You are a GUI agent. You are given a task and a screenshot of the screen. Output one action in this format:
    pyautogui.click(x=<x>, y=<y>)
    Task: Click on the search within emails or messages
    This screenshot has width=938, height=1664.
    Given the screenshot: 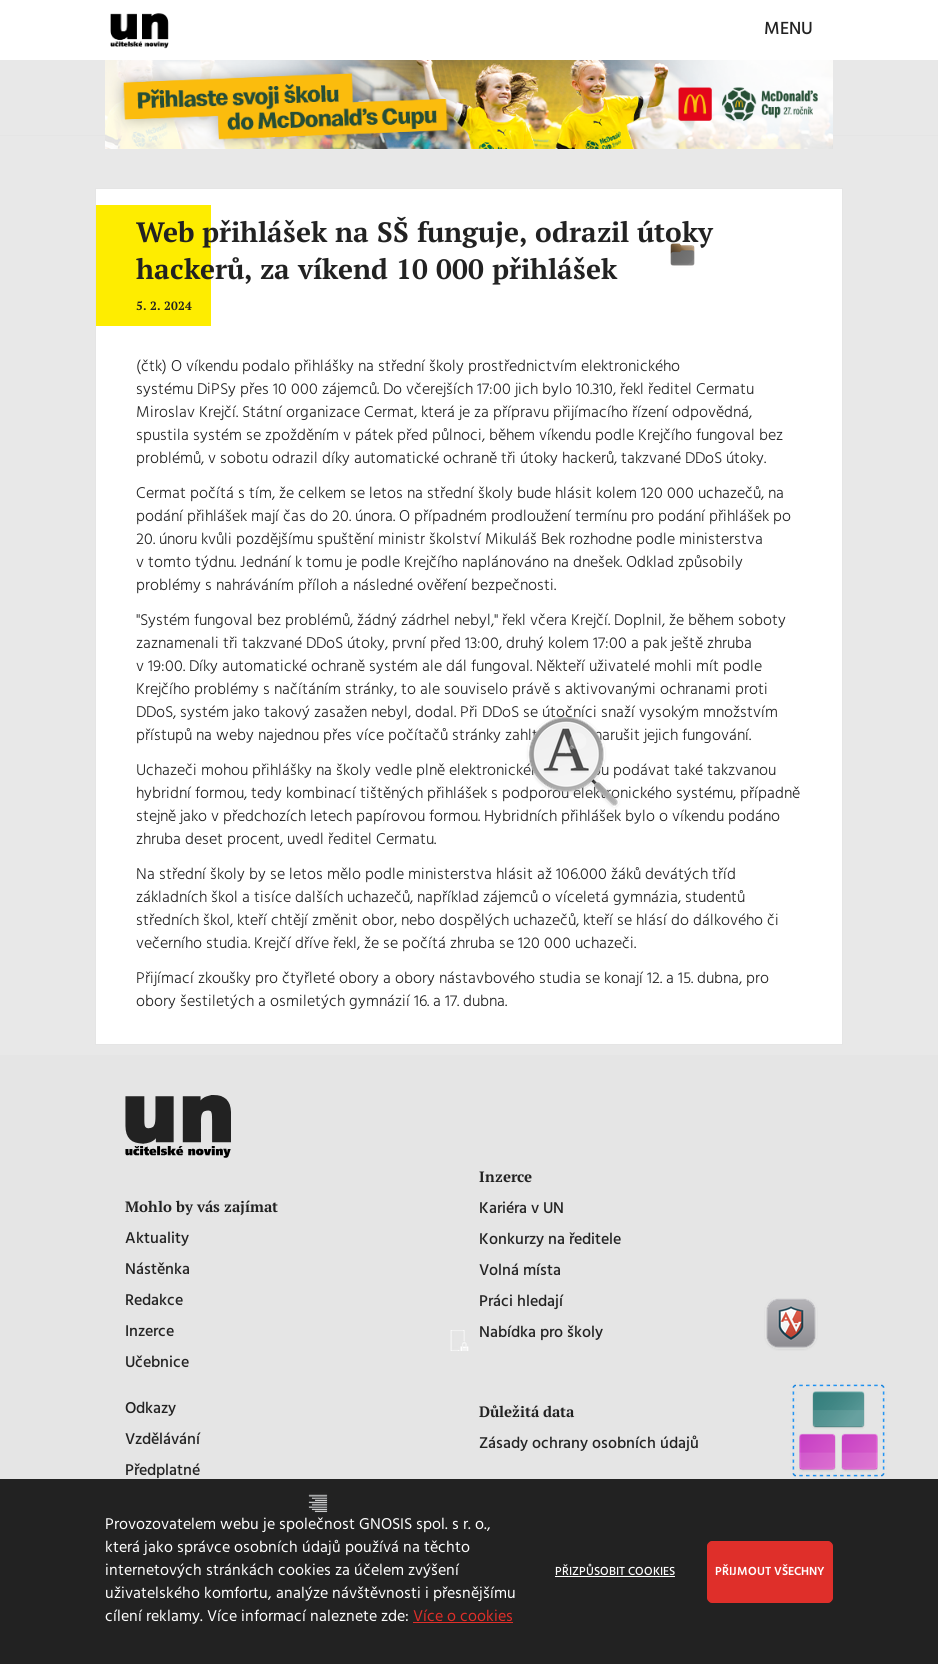 What is the action you would take?
    pyautogui.click(x=572, y=760)
    